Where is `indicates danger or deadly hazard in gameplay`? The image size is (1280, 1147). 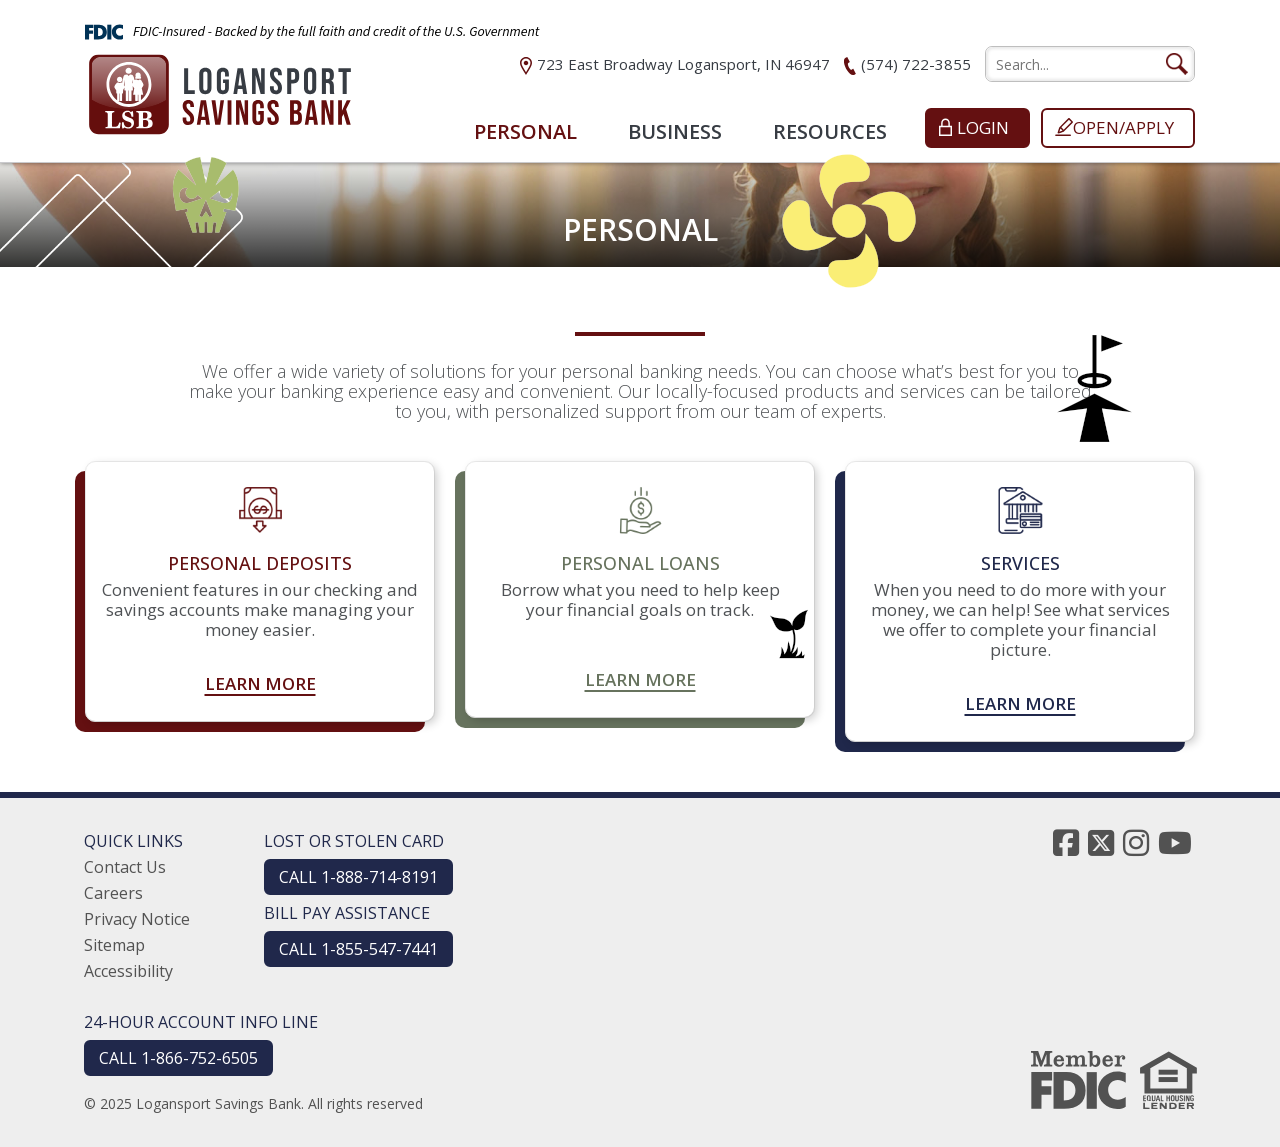
indicates danger or deadly hazard in gameplay is located at coordinates (206, 194).